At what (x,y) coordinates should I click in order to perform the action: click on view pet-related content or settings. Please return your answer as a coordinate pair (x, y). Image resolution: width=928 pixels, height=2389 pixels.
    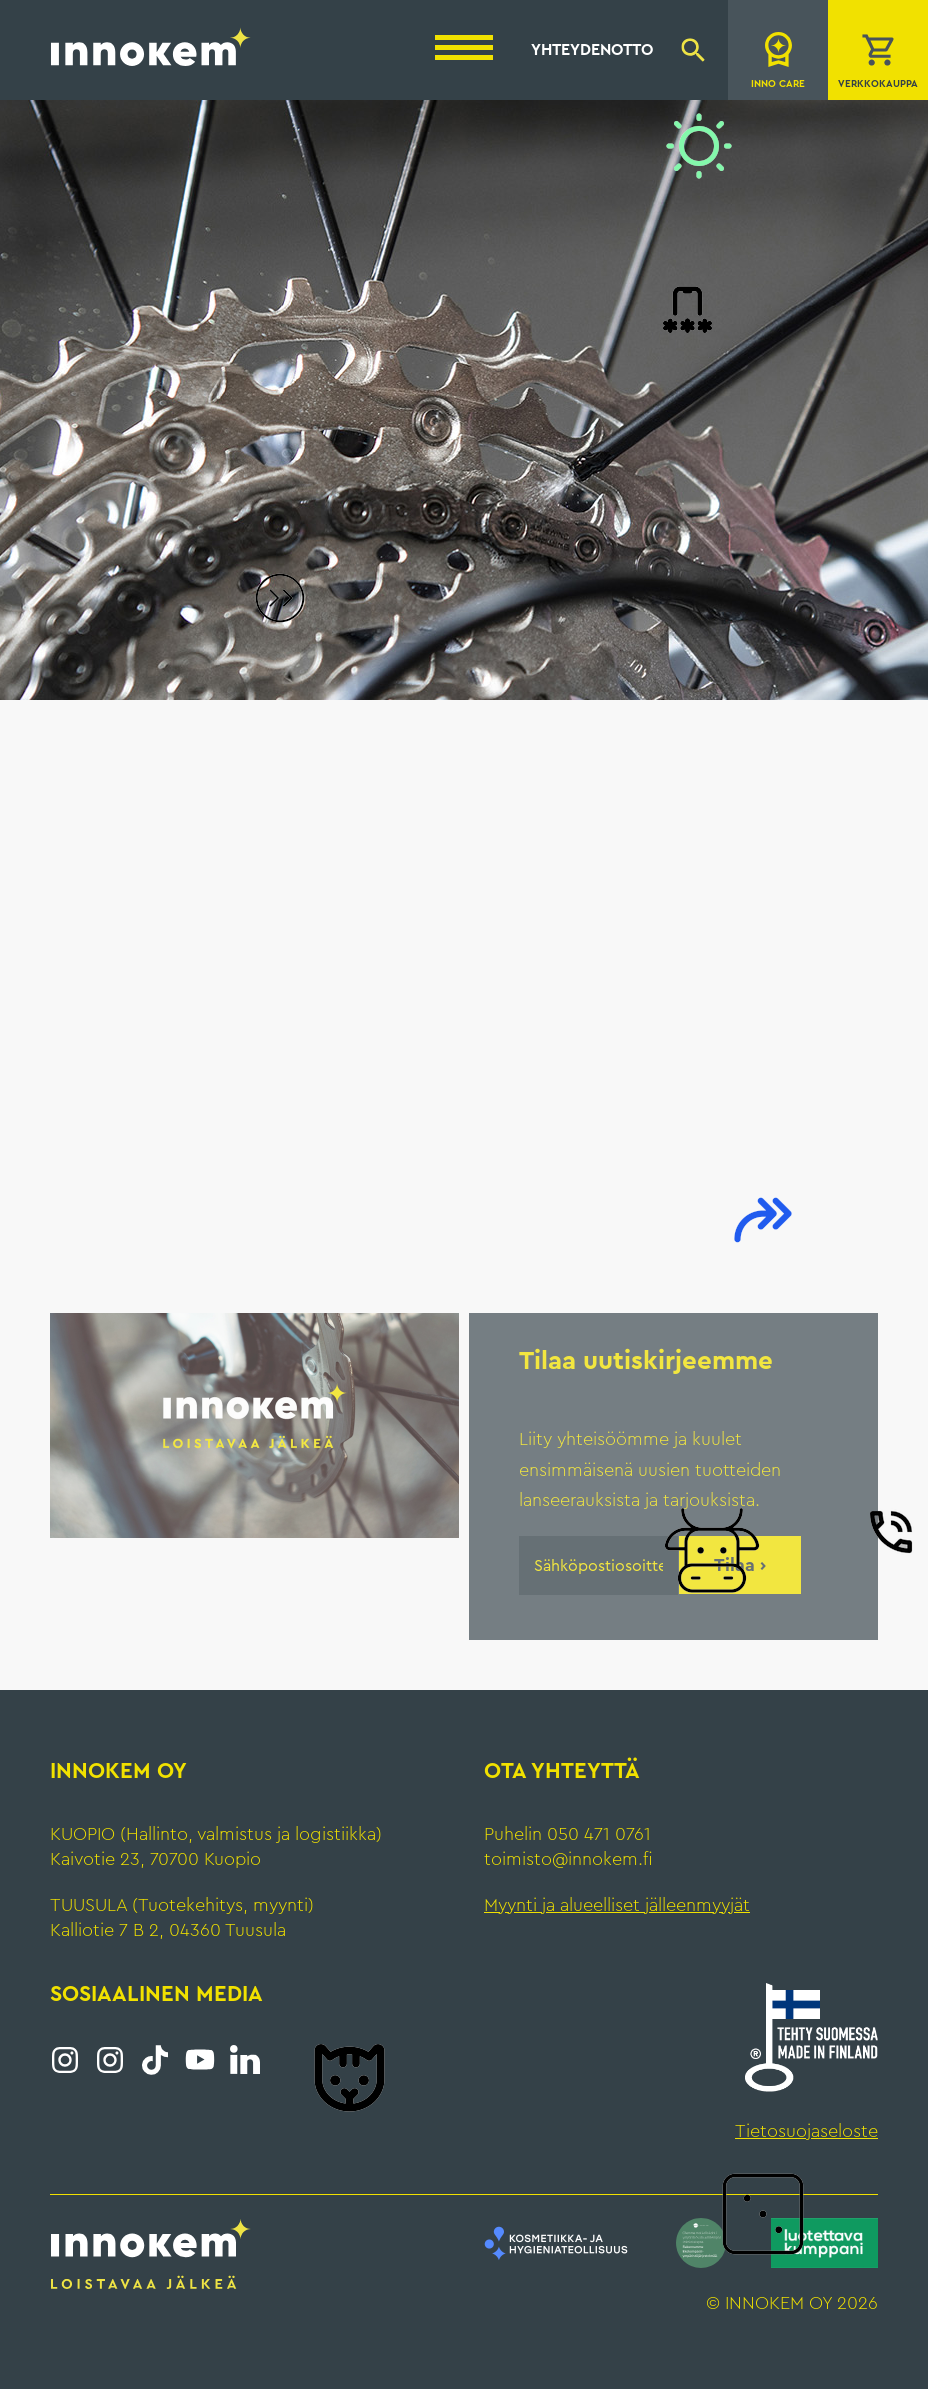
    Looking at the image, I should click on (349, 2076).